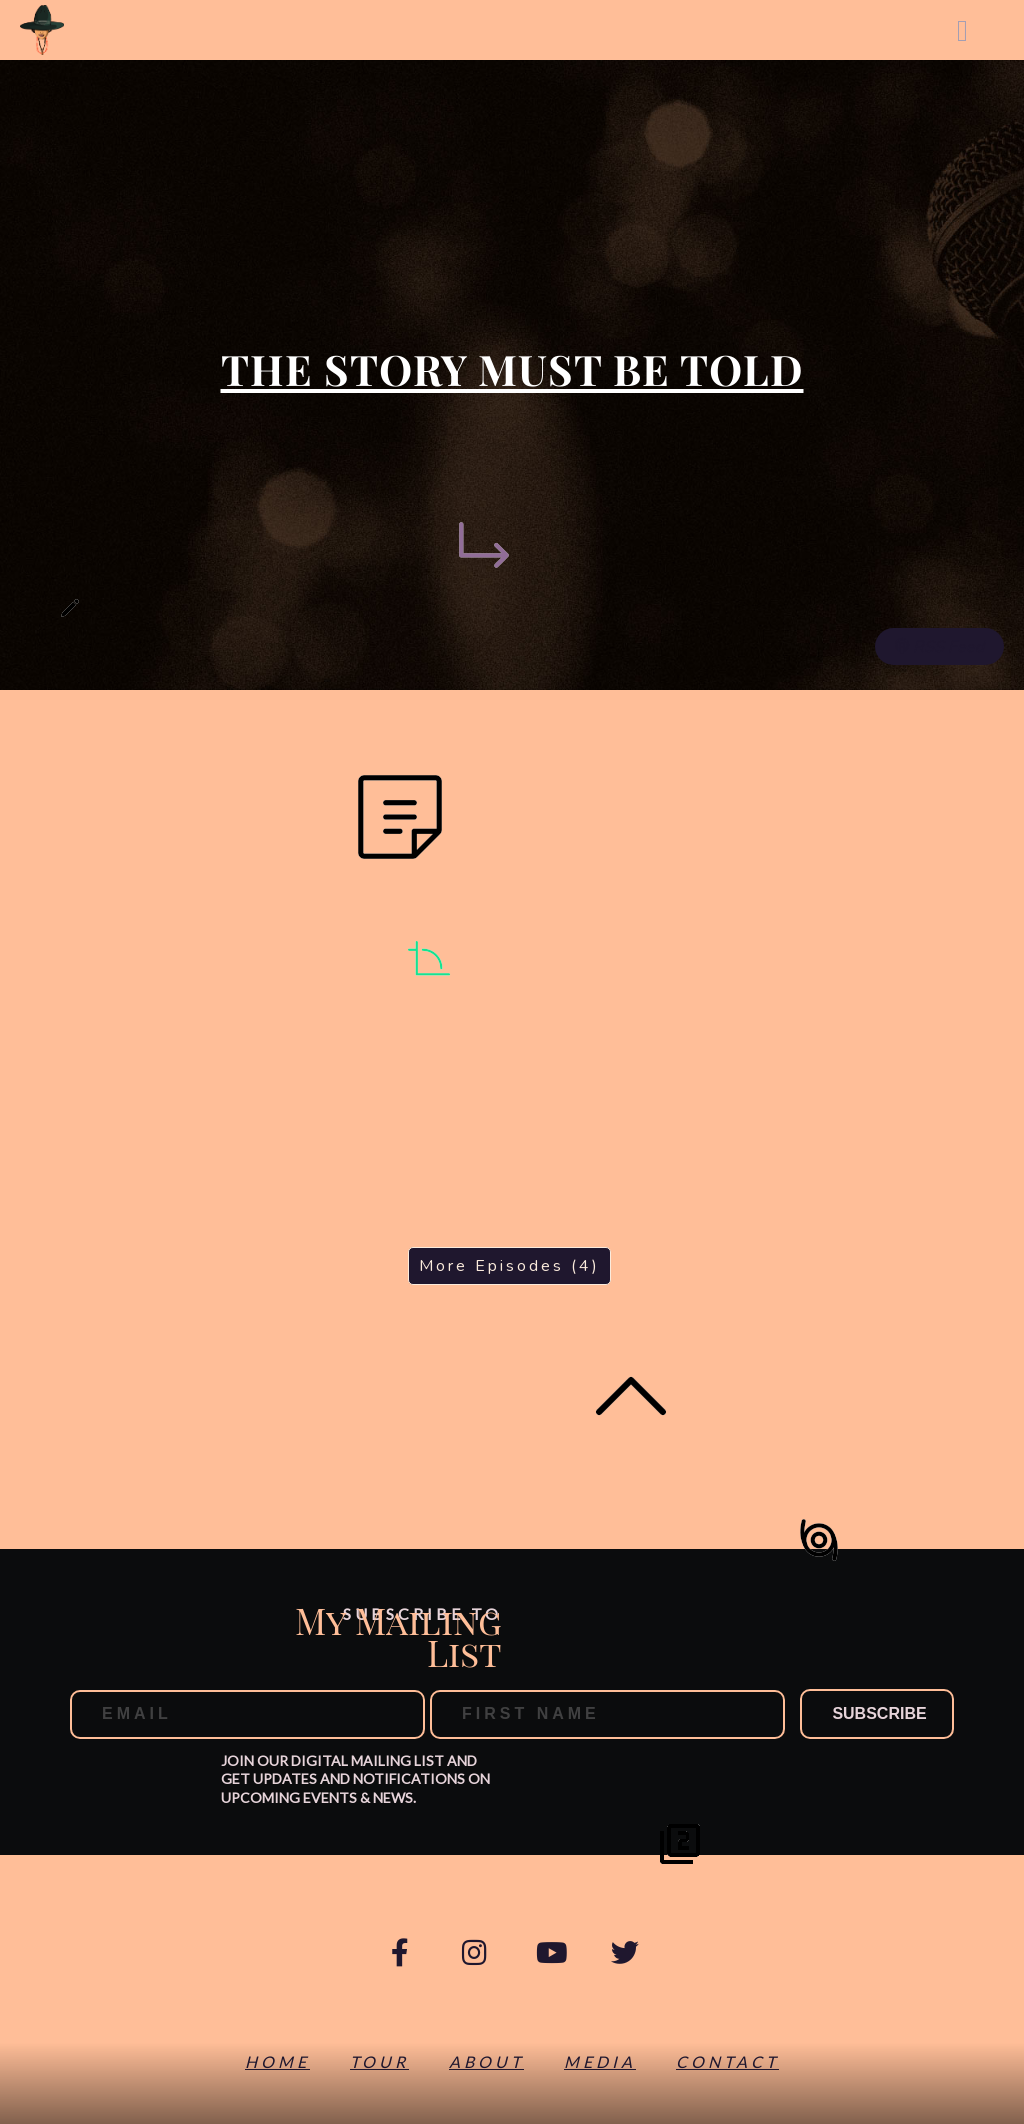 This screenshot has height=2124, width=1024. What do you see at coordinates (631, 1396) in the screenshot?
I see `collapse an expanded section` at bounding box center [631, 1396].